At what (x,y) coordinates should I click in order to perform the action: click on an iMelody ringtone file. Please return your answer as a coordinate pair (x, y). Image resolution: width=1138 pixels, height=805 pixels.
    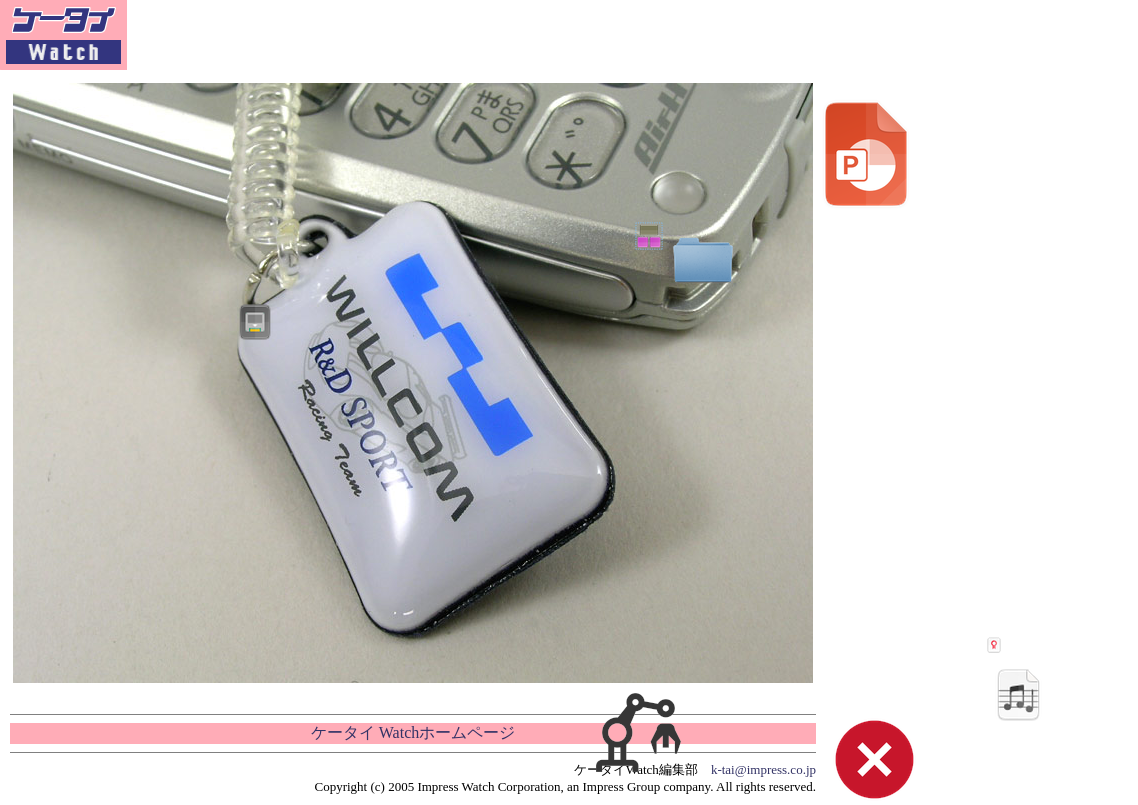
    Looking at the image, I should click on (1018, 694).